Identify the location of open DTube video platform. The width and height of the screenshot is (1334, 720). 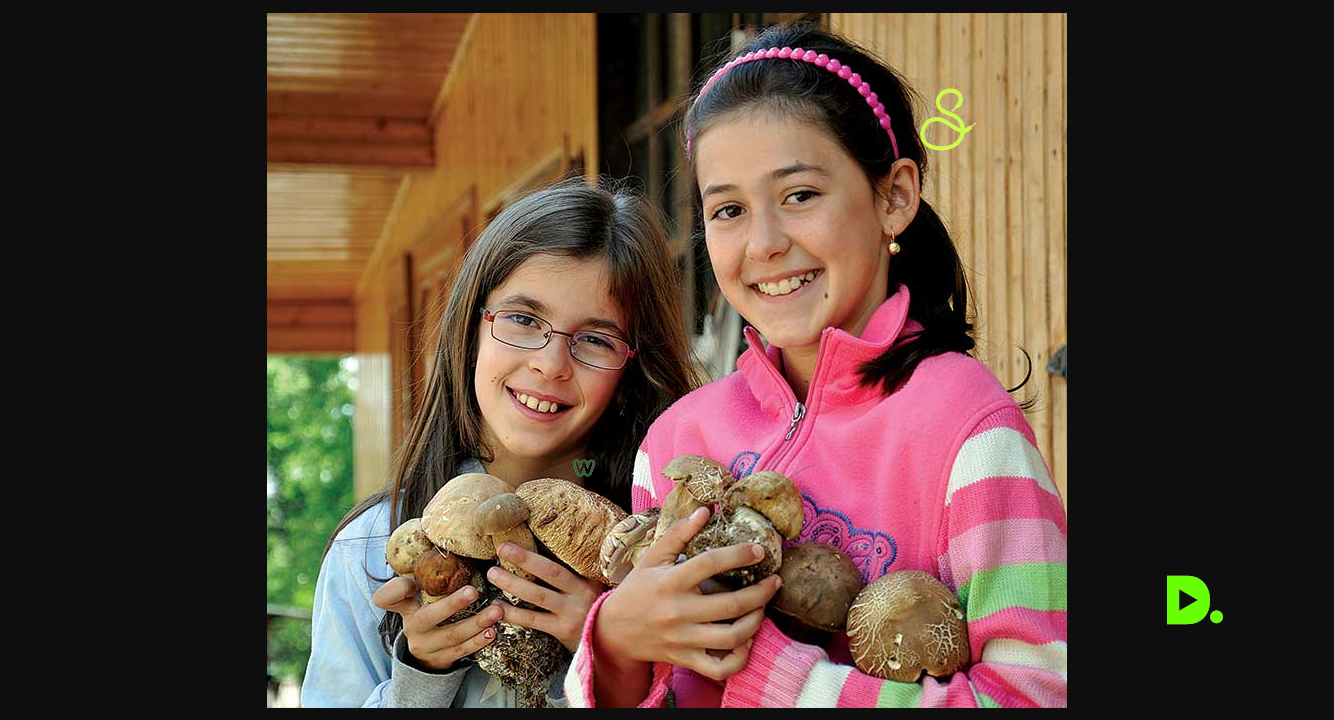
(1195, 600).